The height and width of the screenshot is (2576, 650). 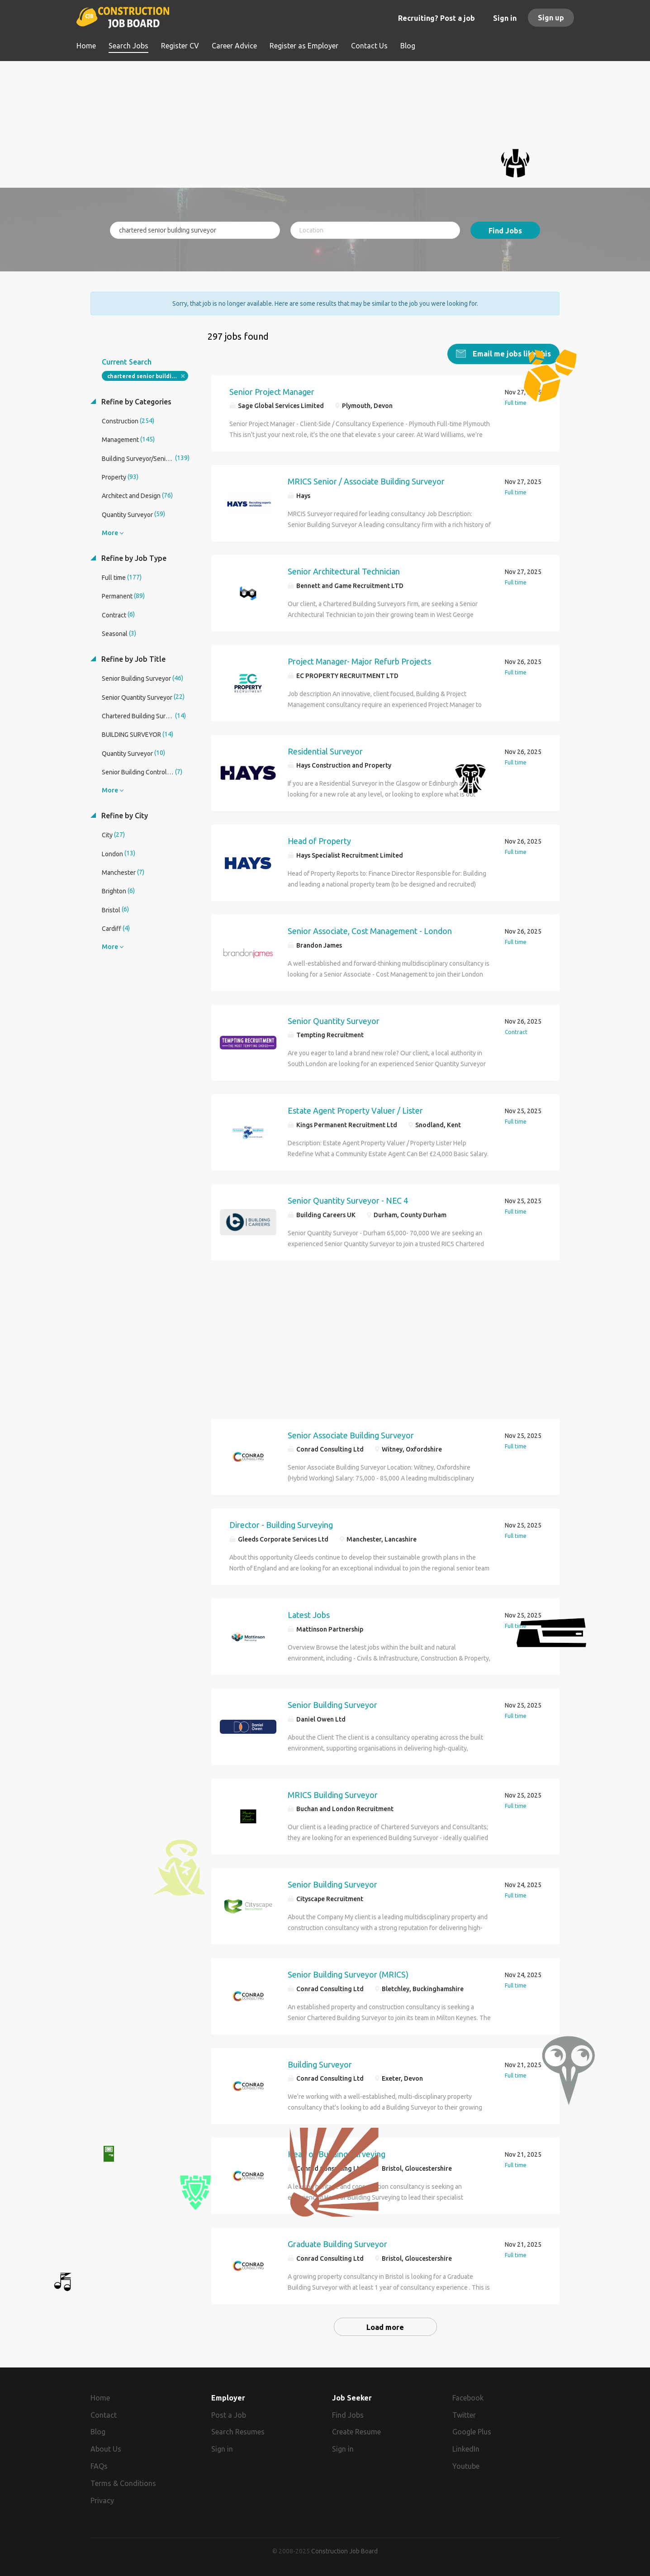 I want to click on equip heavy armor or helmet, so click(x=515, y=163).